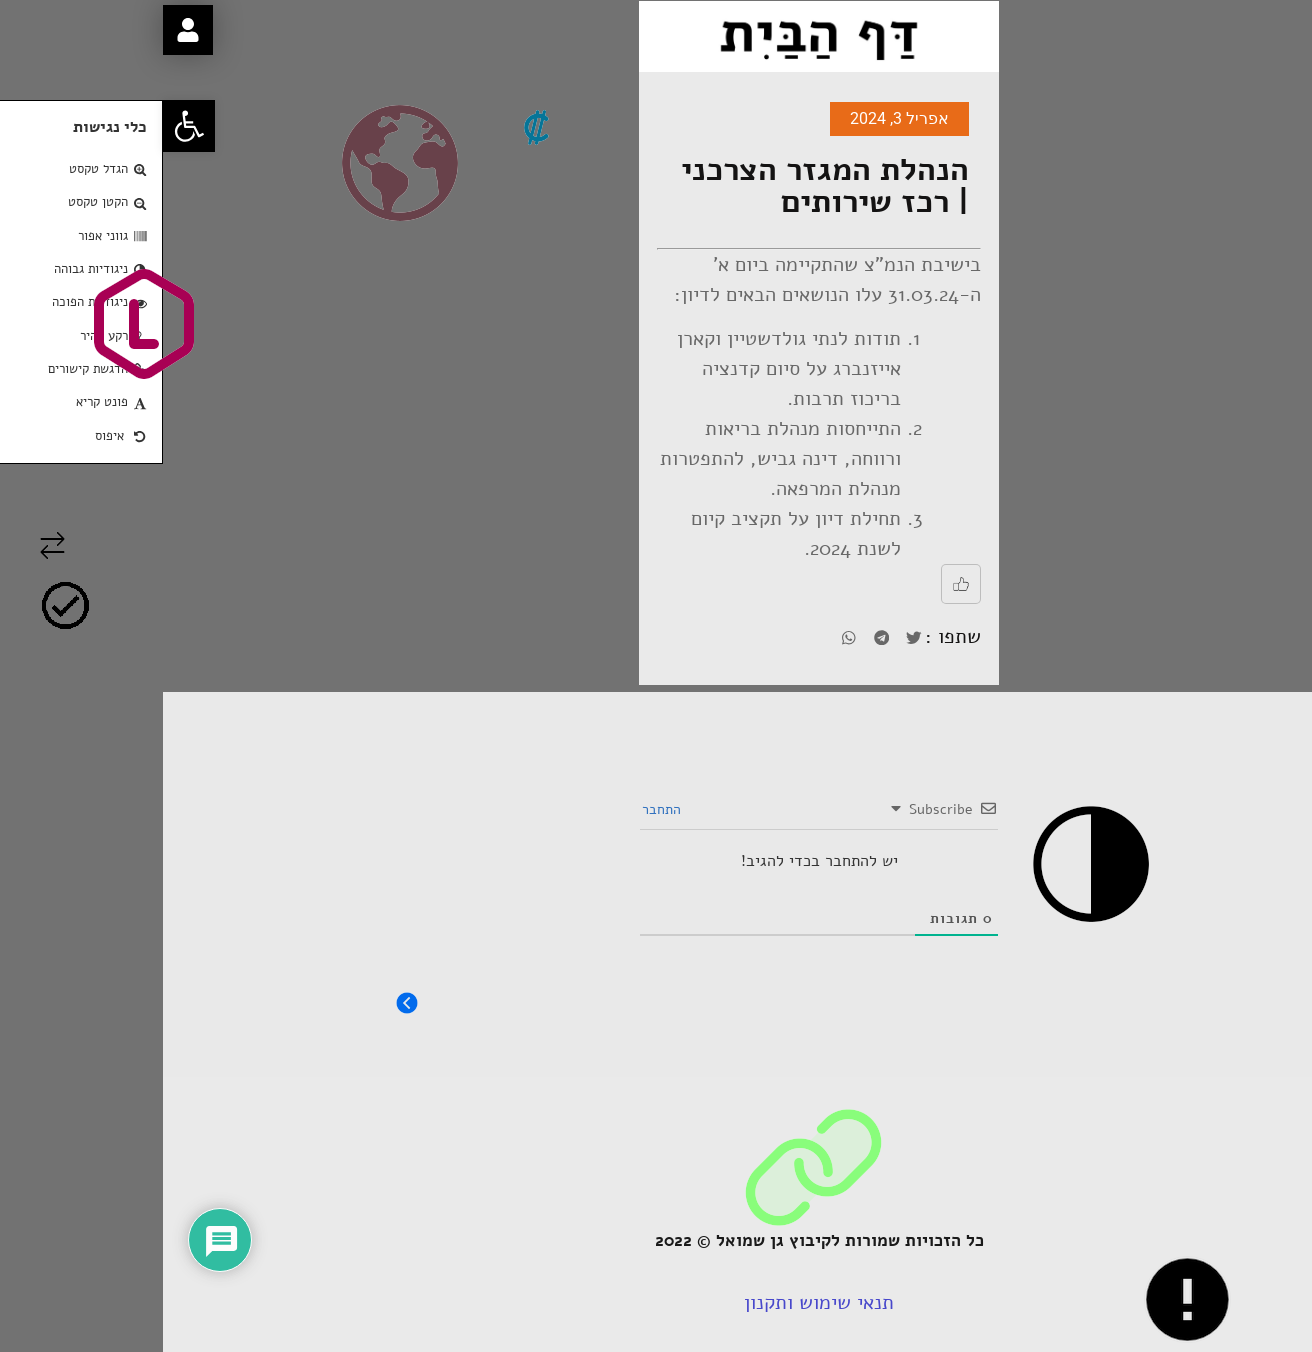  What do you see at coordinates (65, 605) in the screenshot?
I see `indicates a completed or successful action` at bounding box center [65, 605].